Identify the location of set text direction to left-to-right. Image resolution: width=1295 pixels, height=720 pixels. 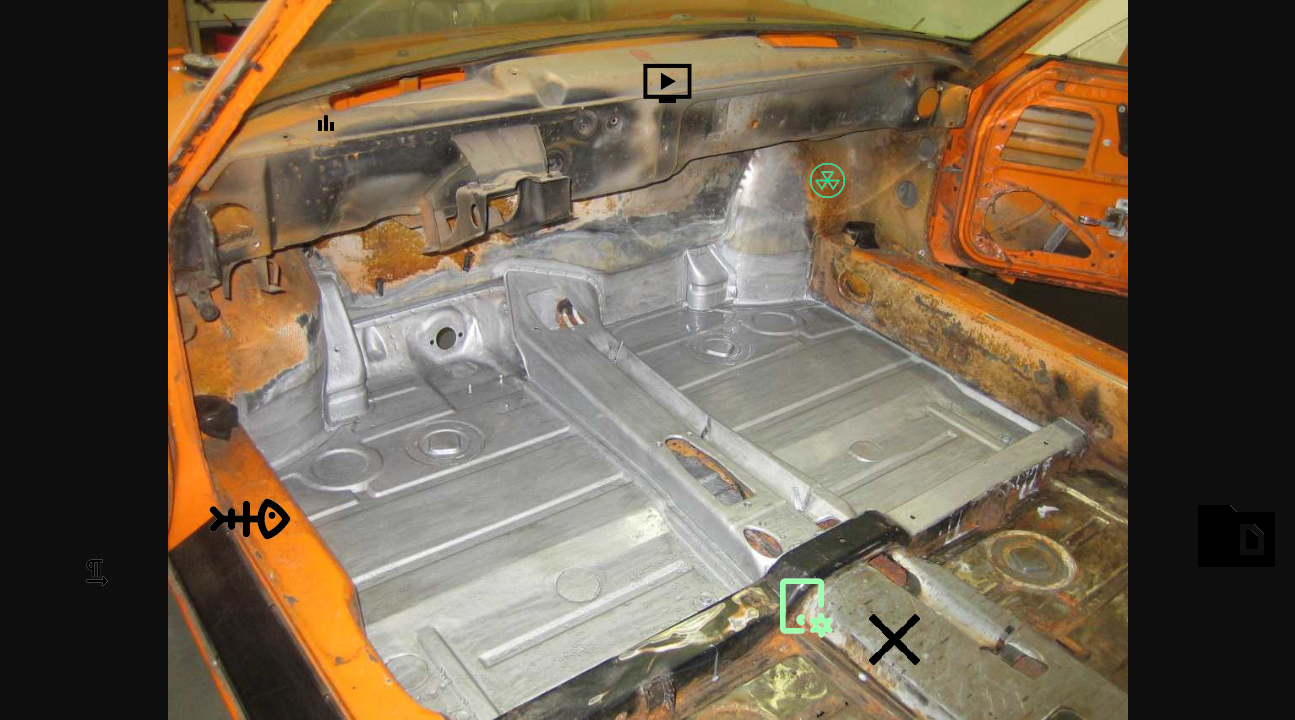
(96, 573).